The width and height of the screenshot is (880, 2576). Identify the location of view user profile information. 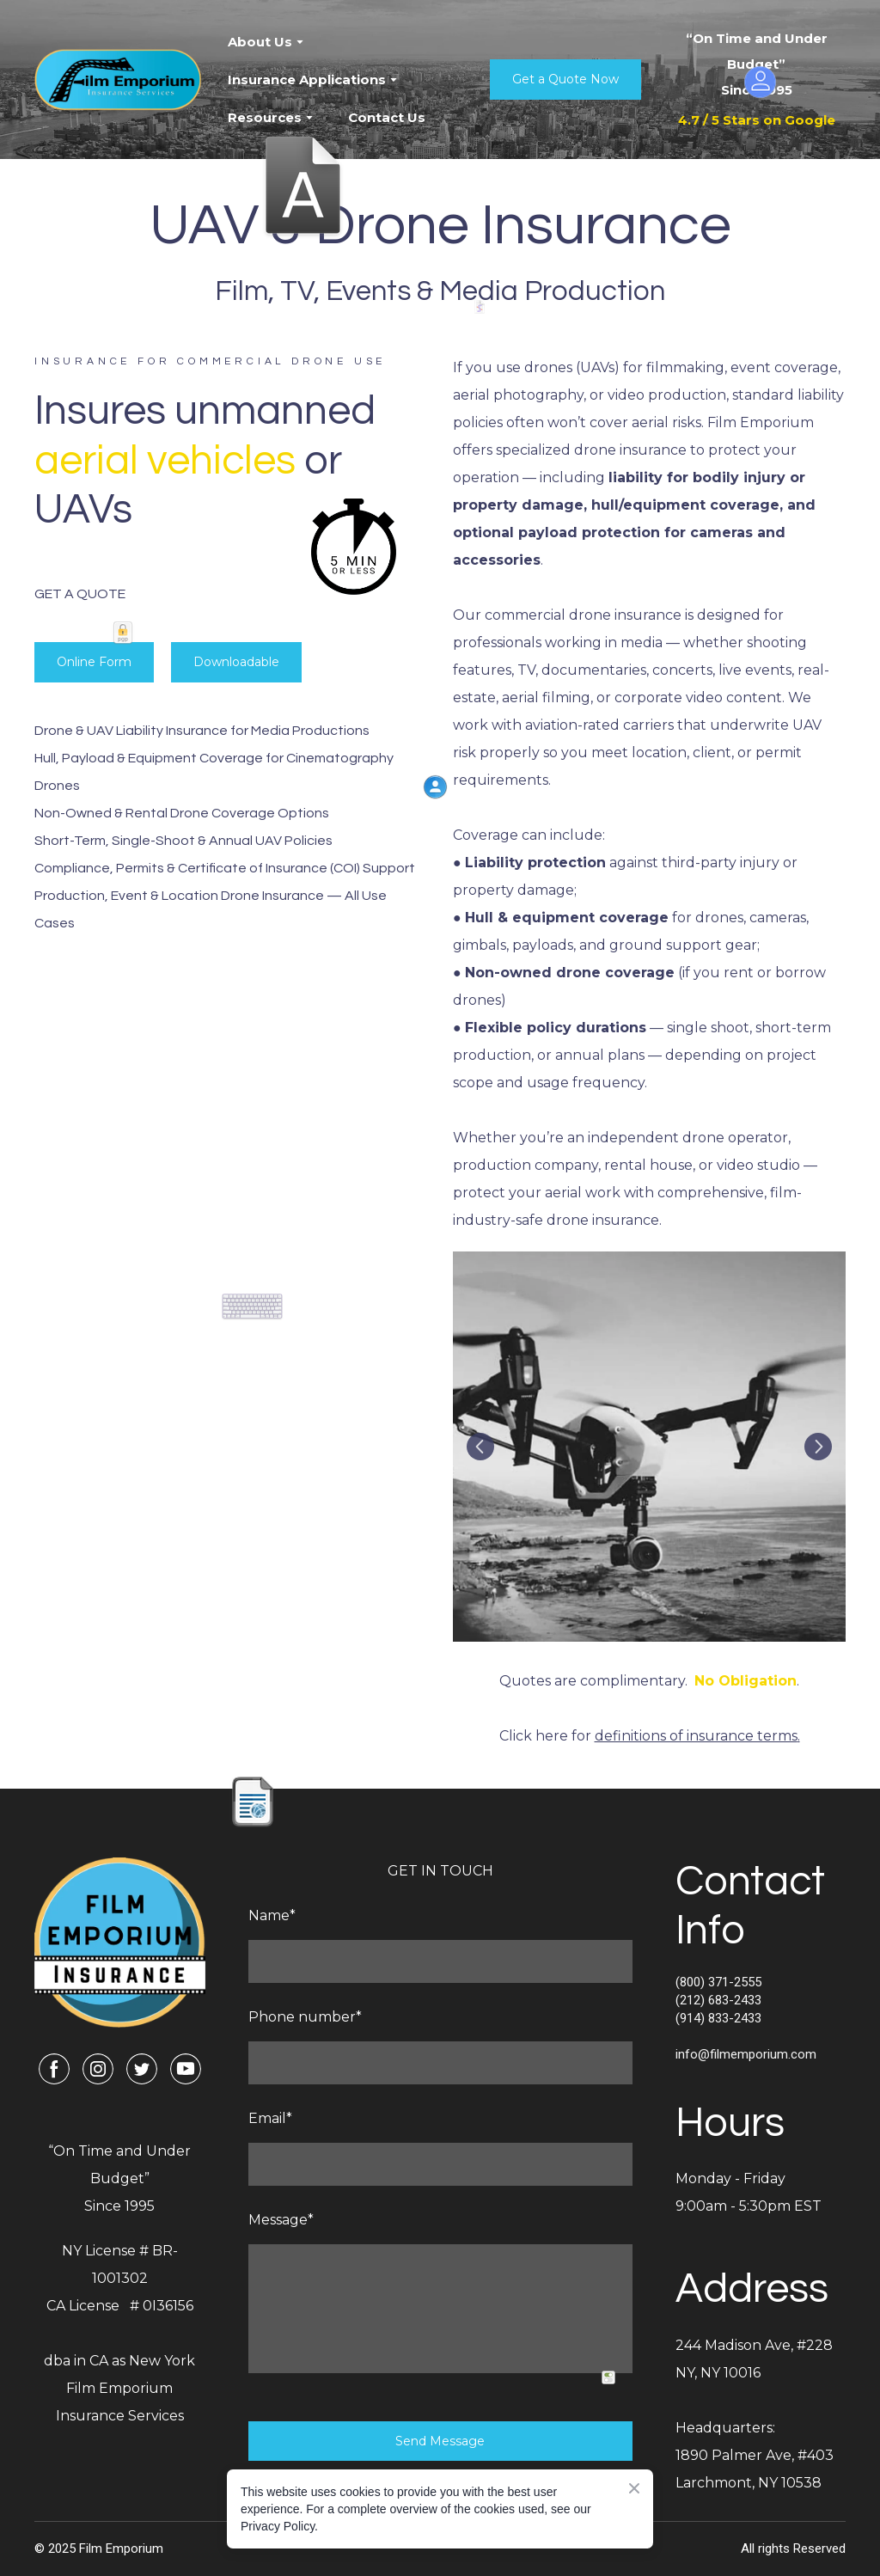
(435, 786).